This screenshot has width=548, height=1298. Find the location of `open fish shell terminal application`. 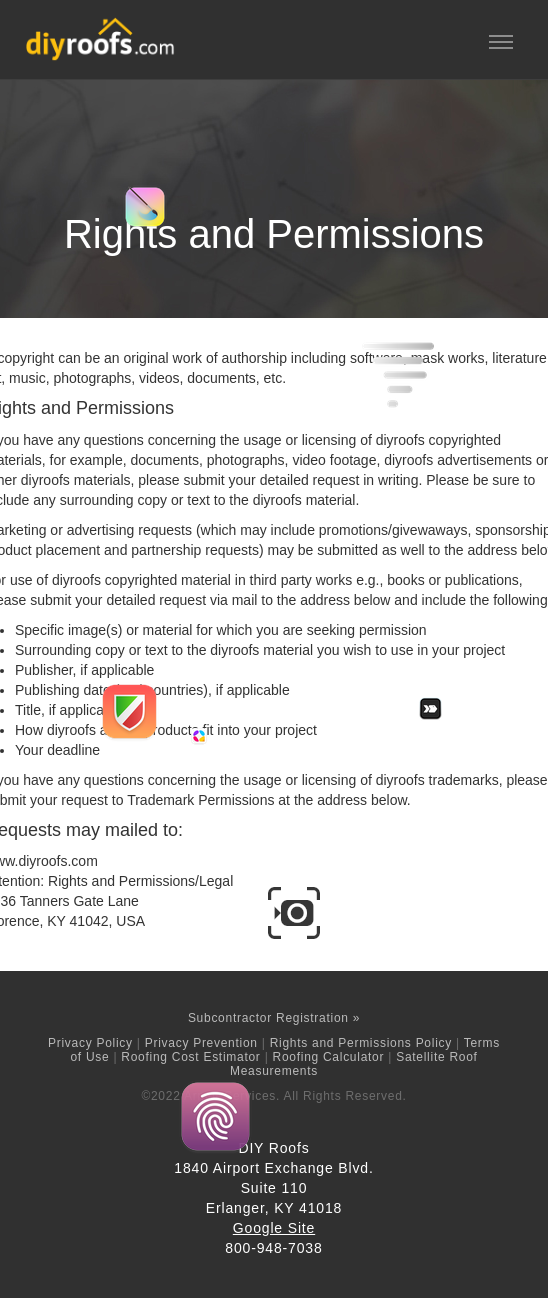

open fish shell terminal application is located at coordinates (430, 708).